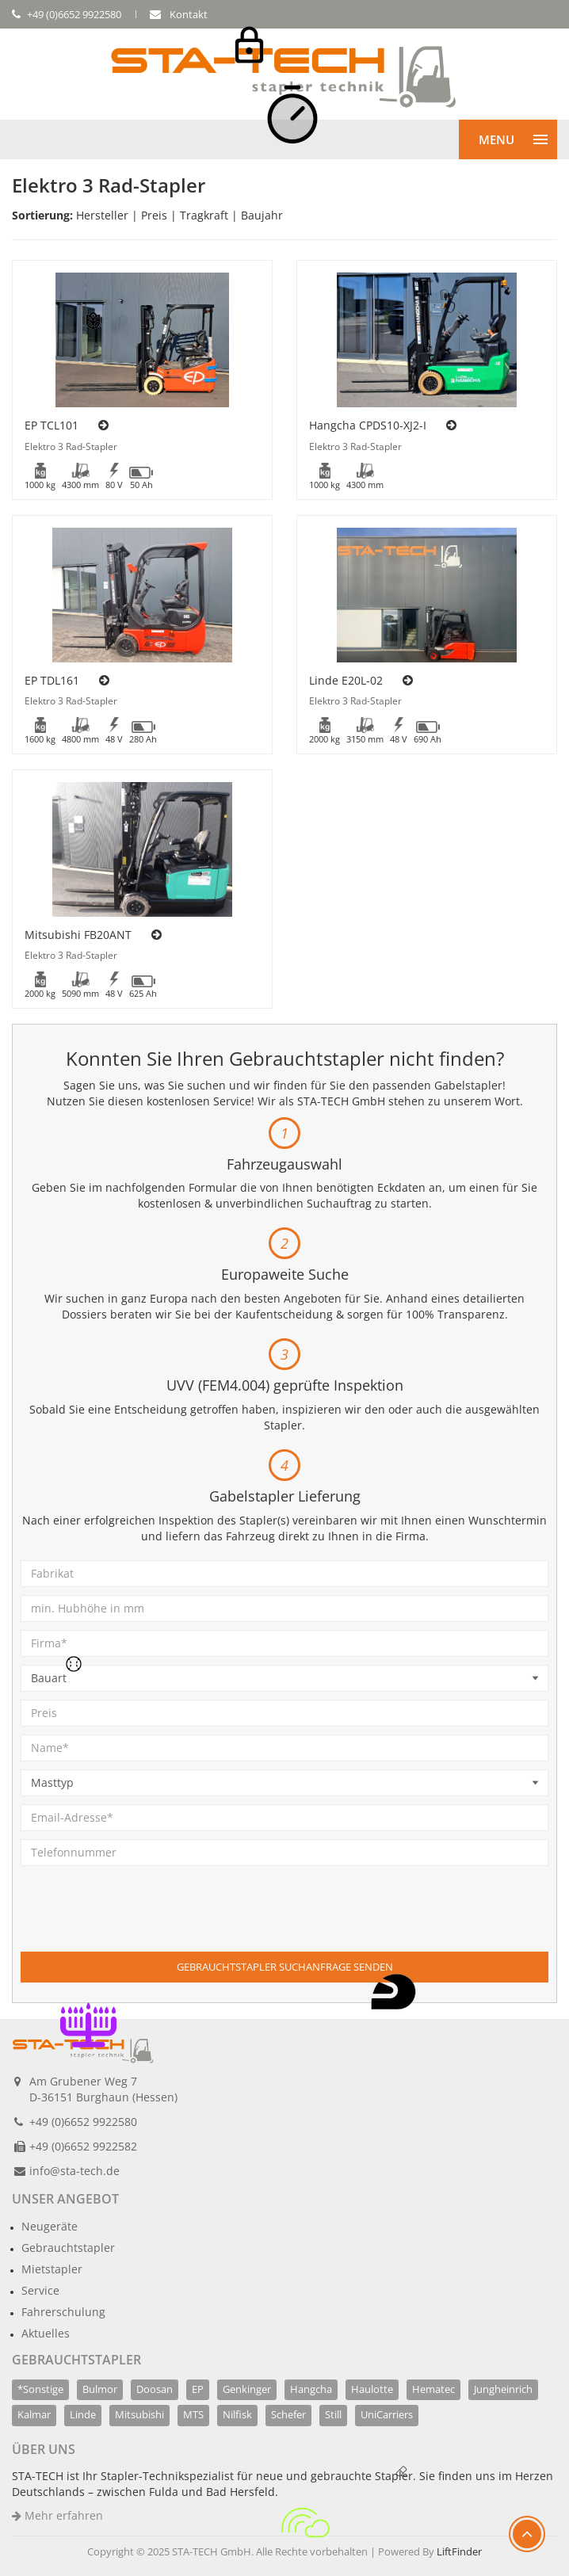  I want to click on erase or clear content, so click(401, 2471).